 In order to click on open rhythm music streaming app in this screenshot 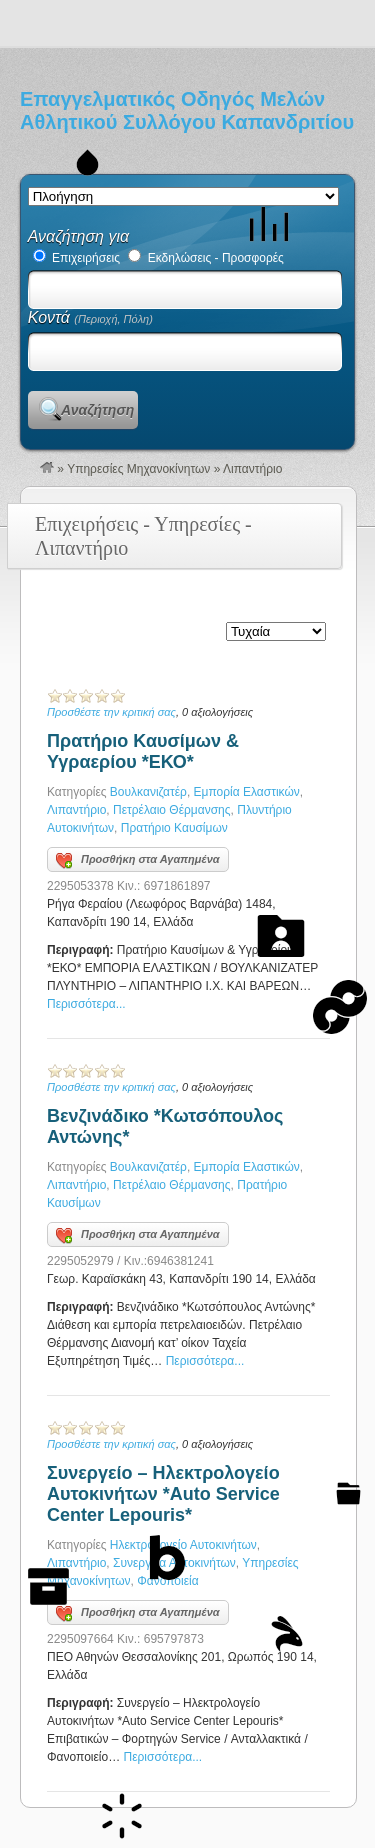, I will do `click(269, 224)`.